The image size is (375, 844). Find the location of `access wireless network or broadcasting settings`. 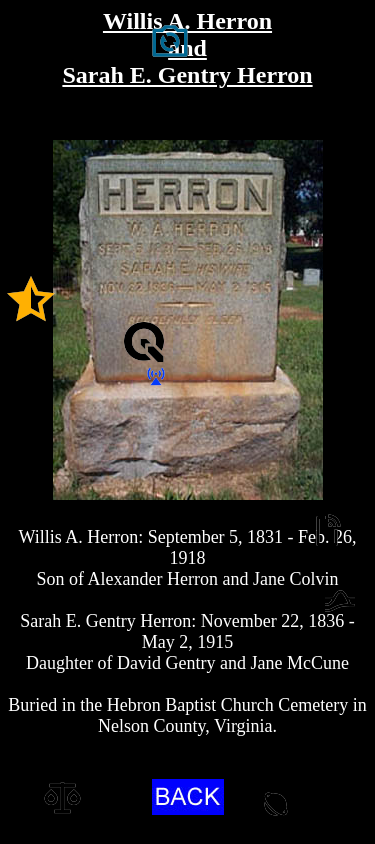

access wireless network or broadcasting settings is located at coordinates (156, 376).